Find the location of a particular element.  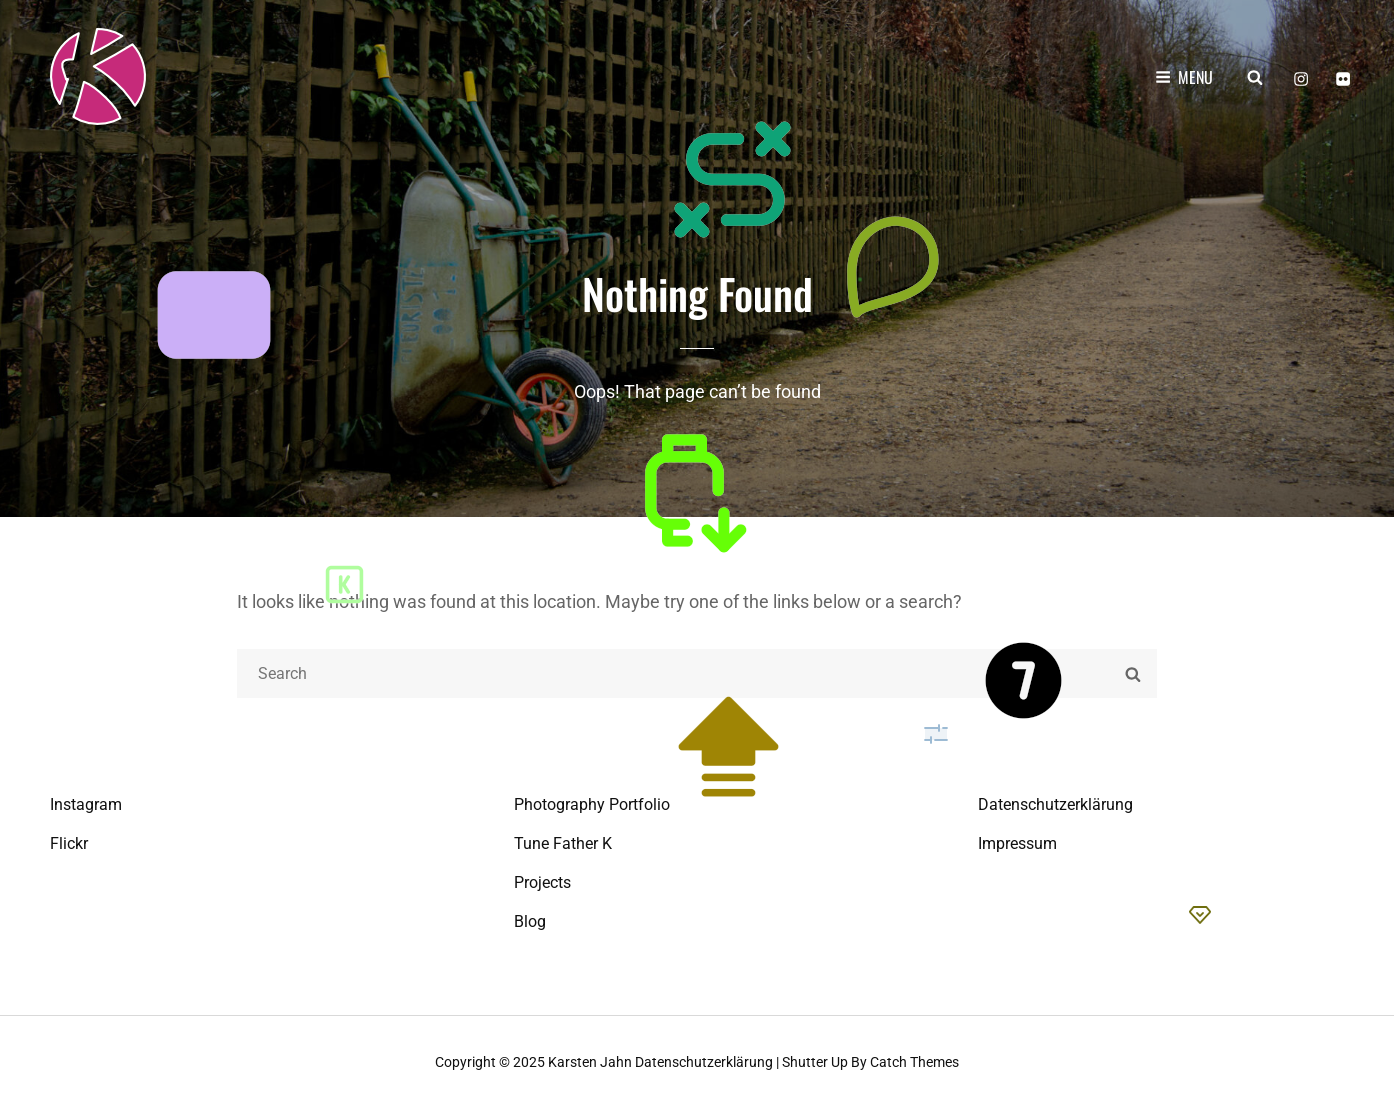

download to smartwatch is located at coordinates (684, 490).